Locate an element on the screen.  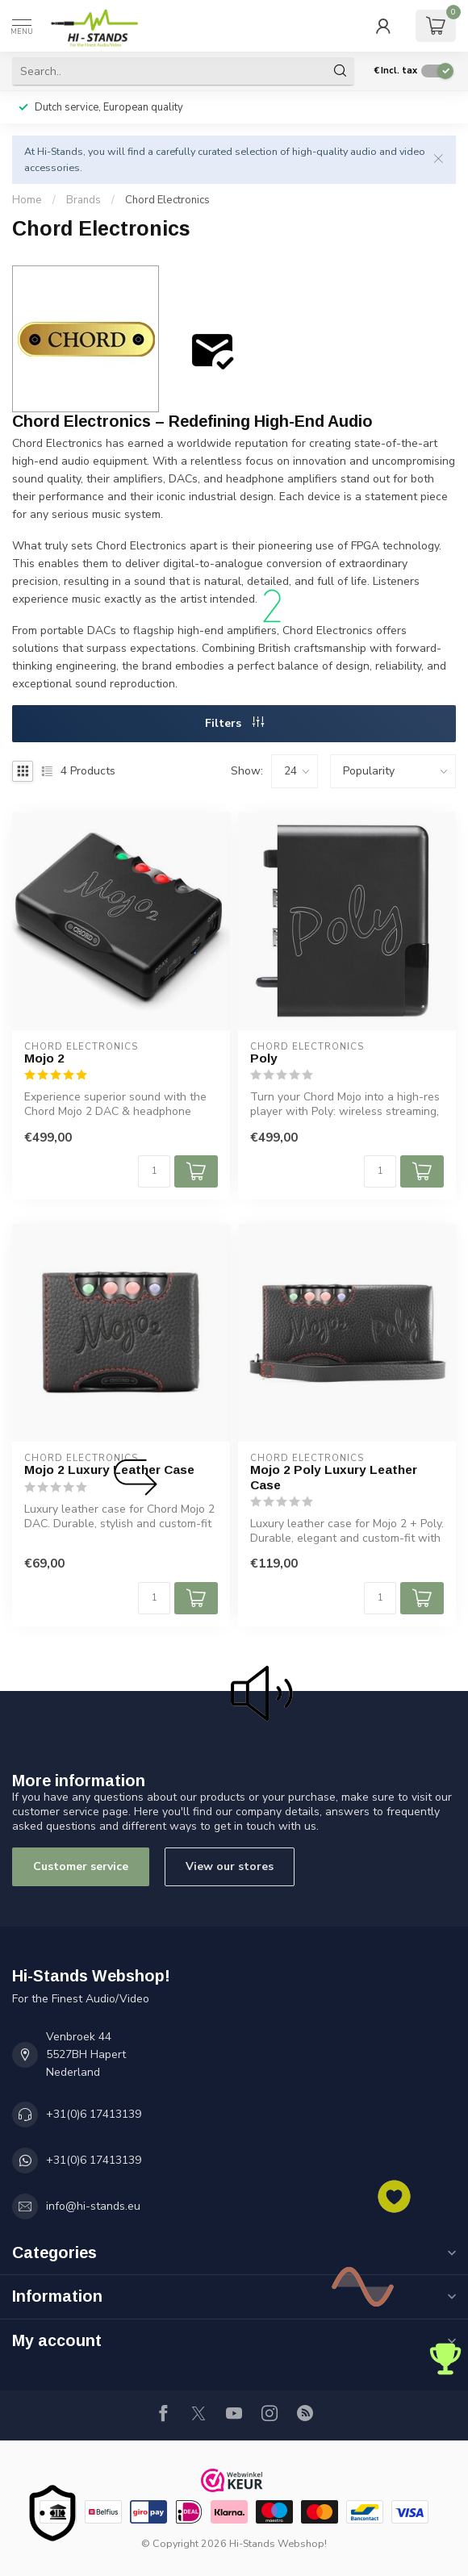
volume is set to high is located at coordinates (261, 1693).